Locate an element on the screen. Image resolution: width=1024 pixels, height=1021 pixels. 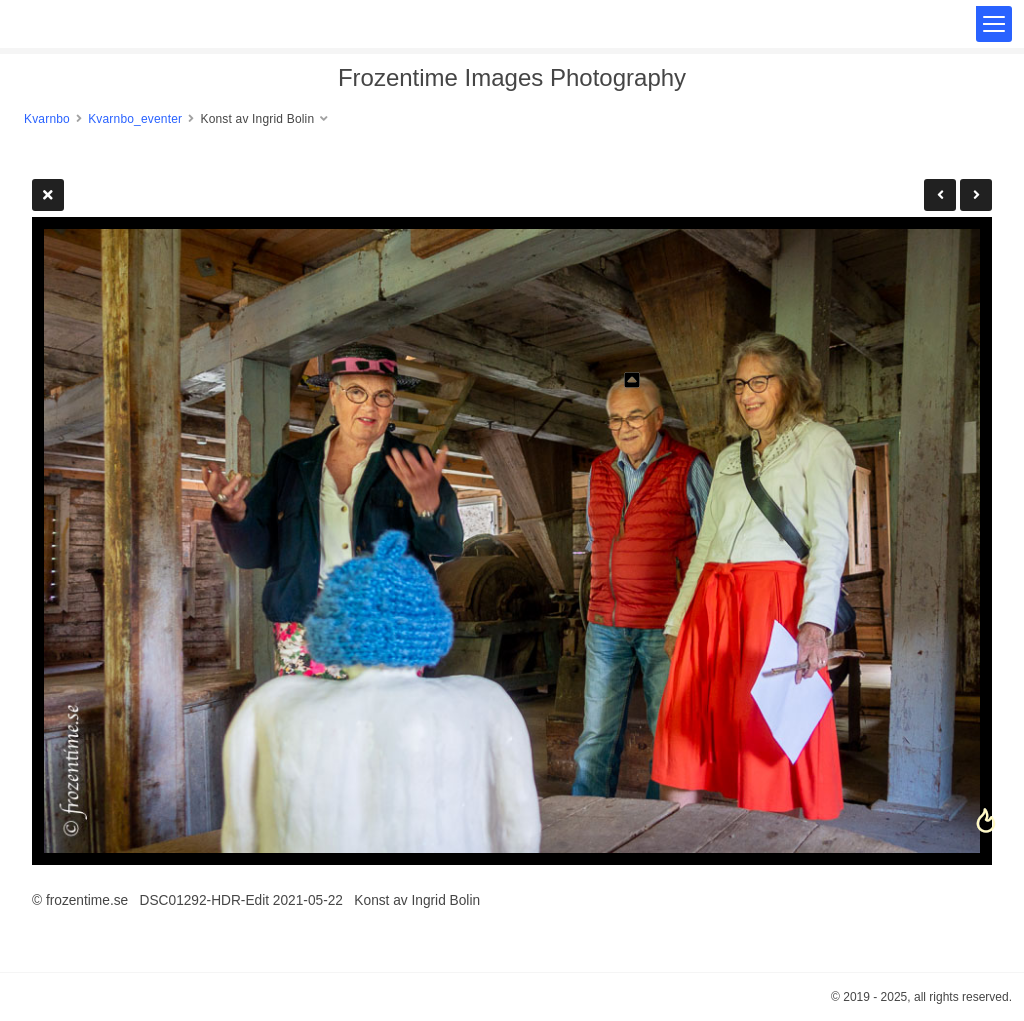
expand content upward is located at coordinates (632, 380).